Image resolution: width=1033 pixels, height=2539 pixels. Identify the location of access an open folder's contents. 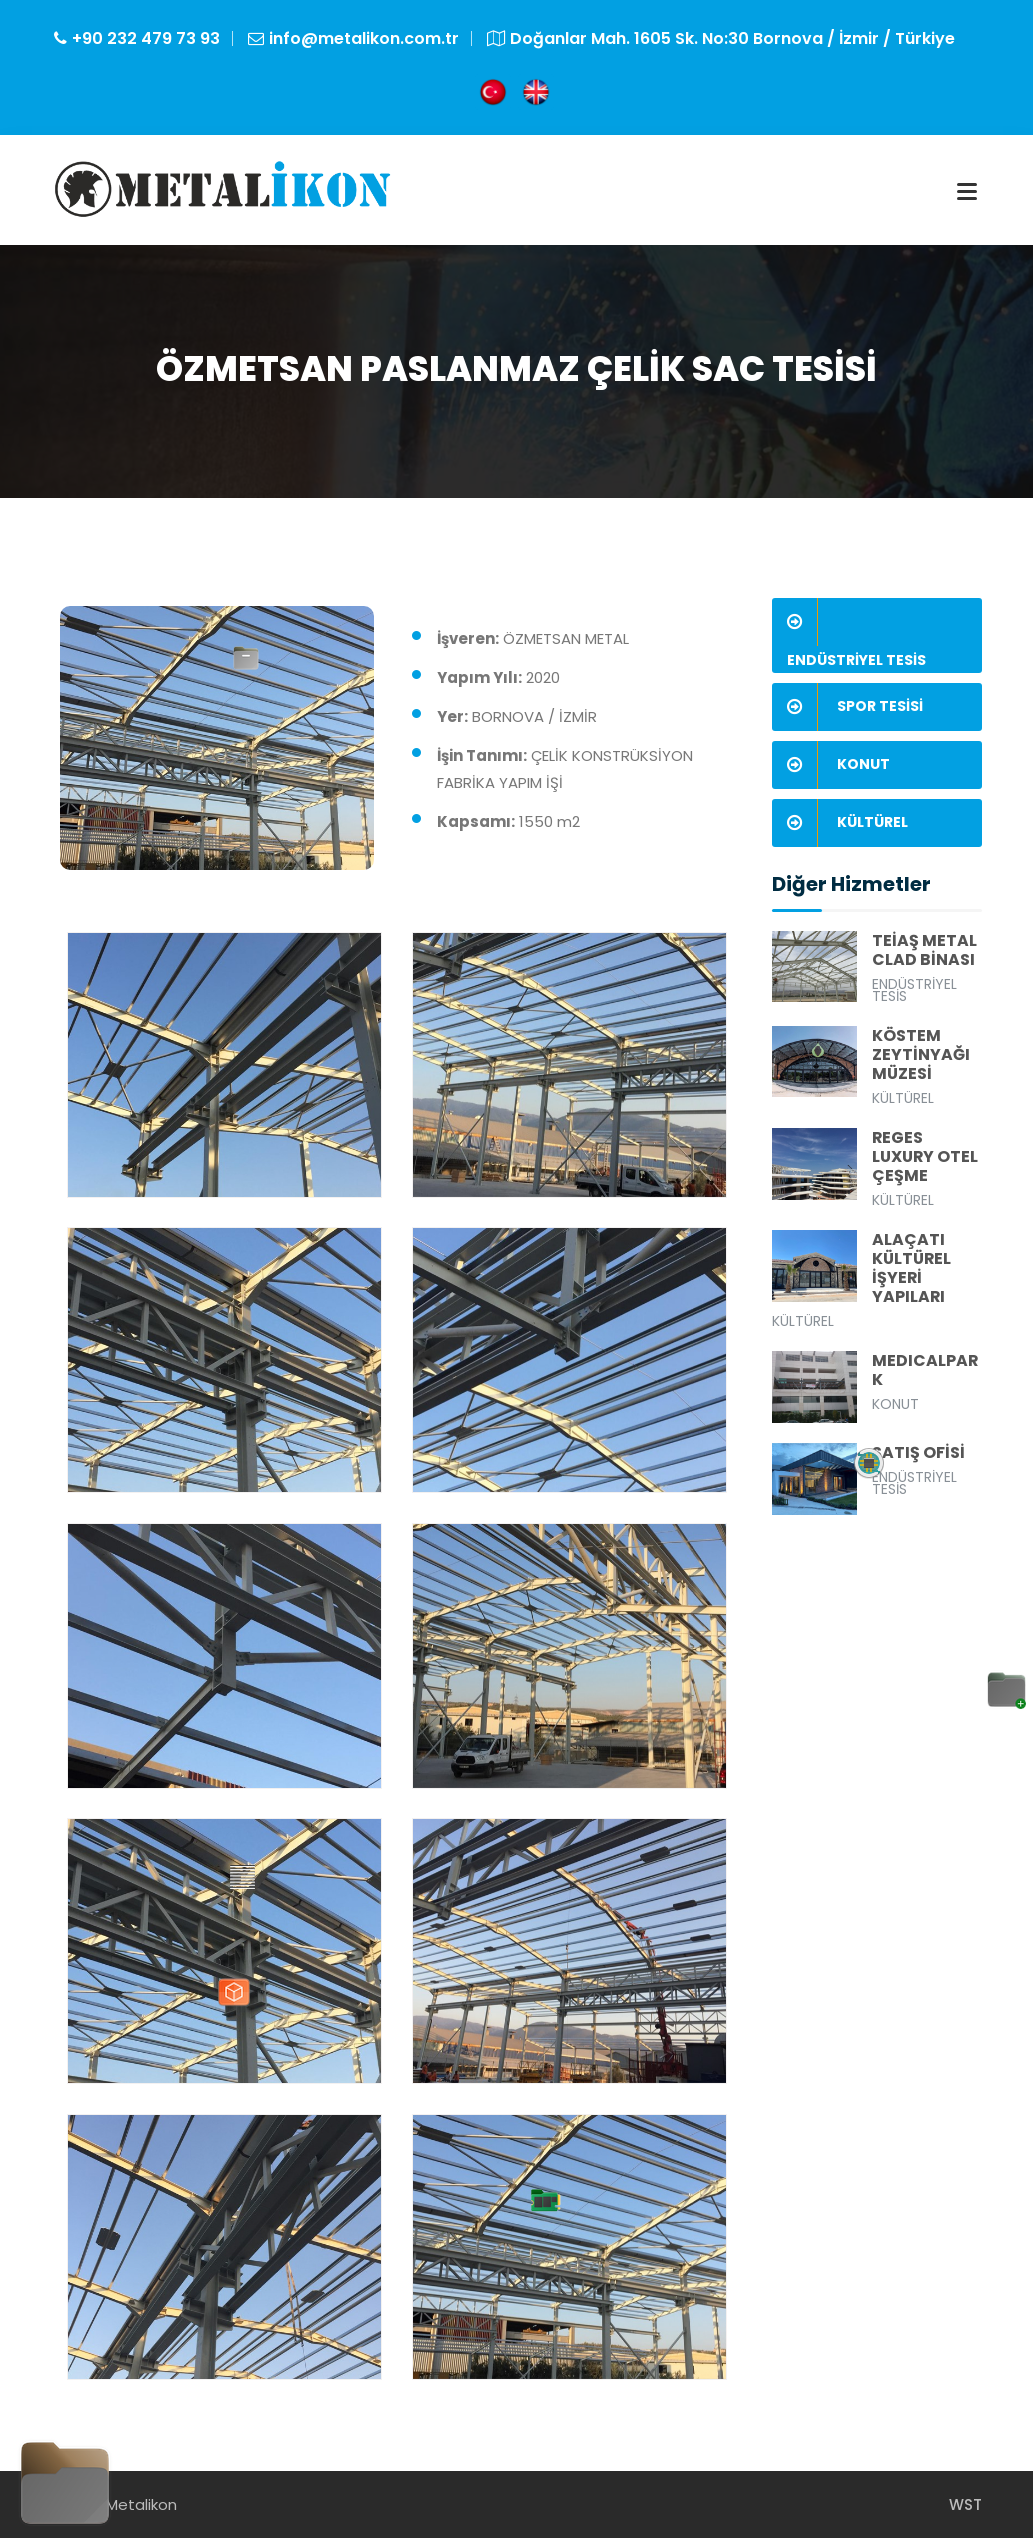
(65, 2483).